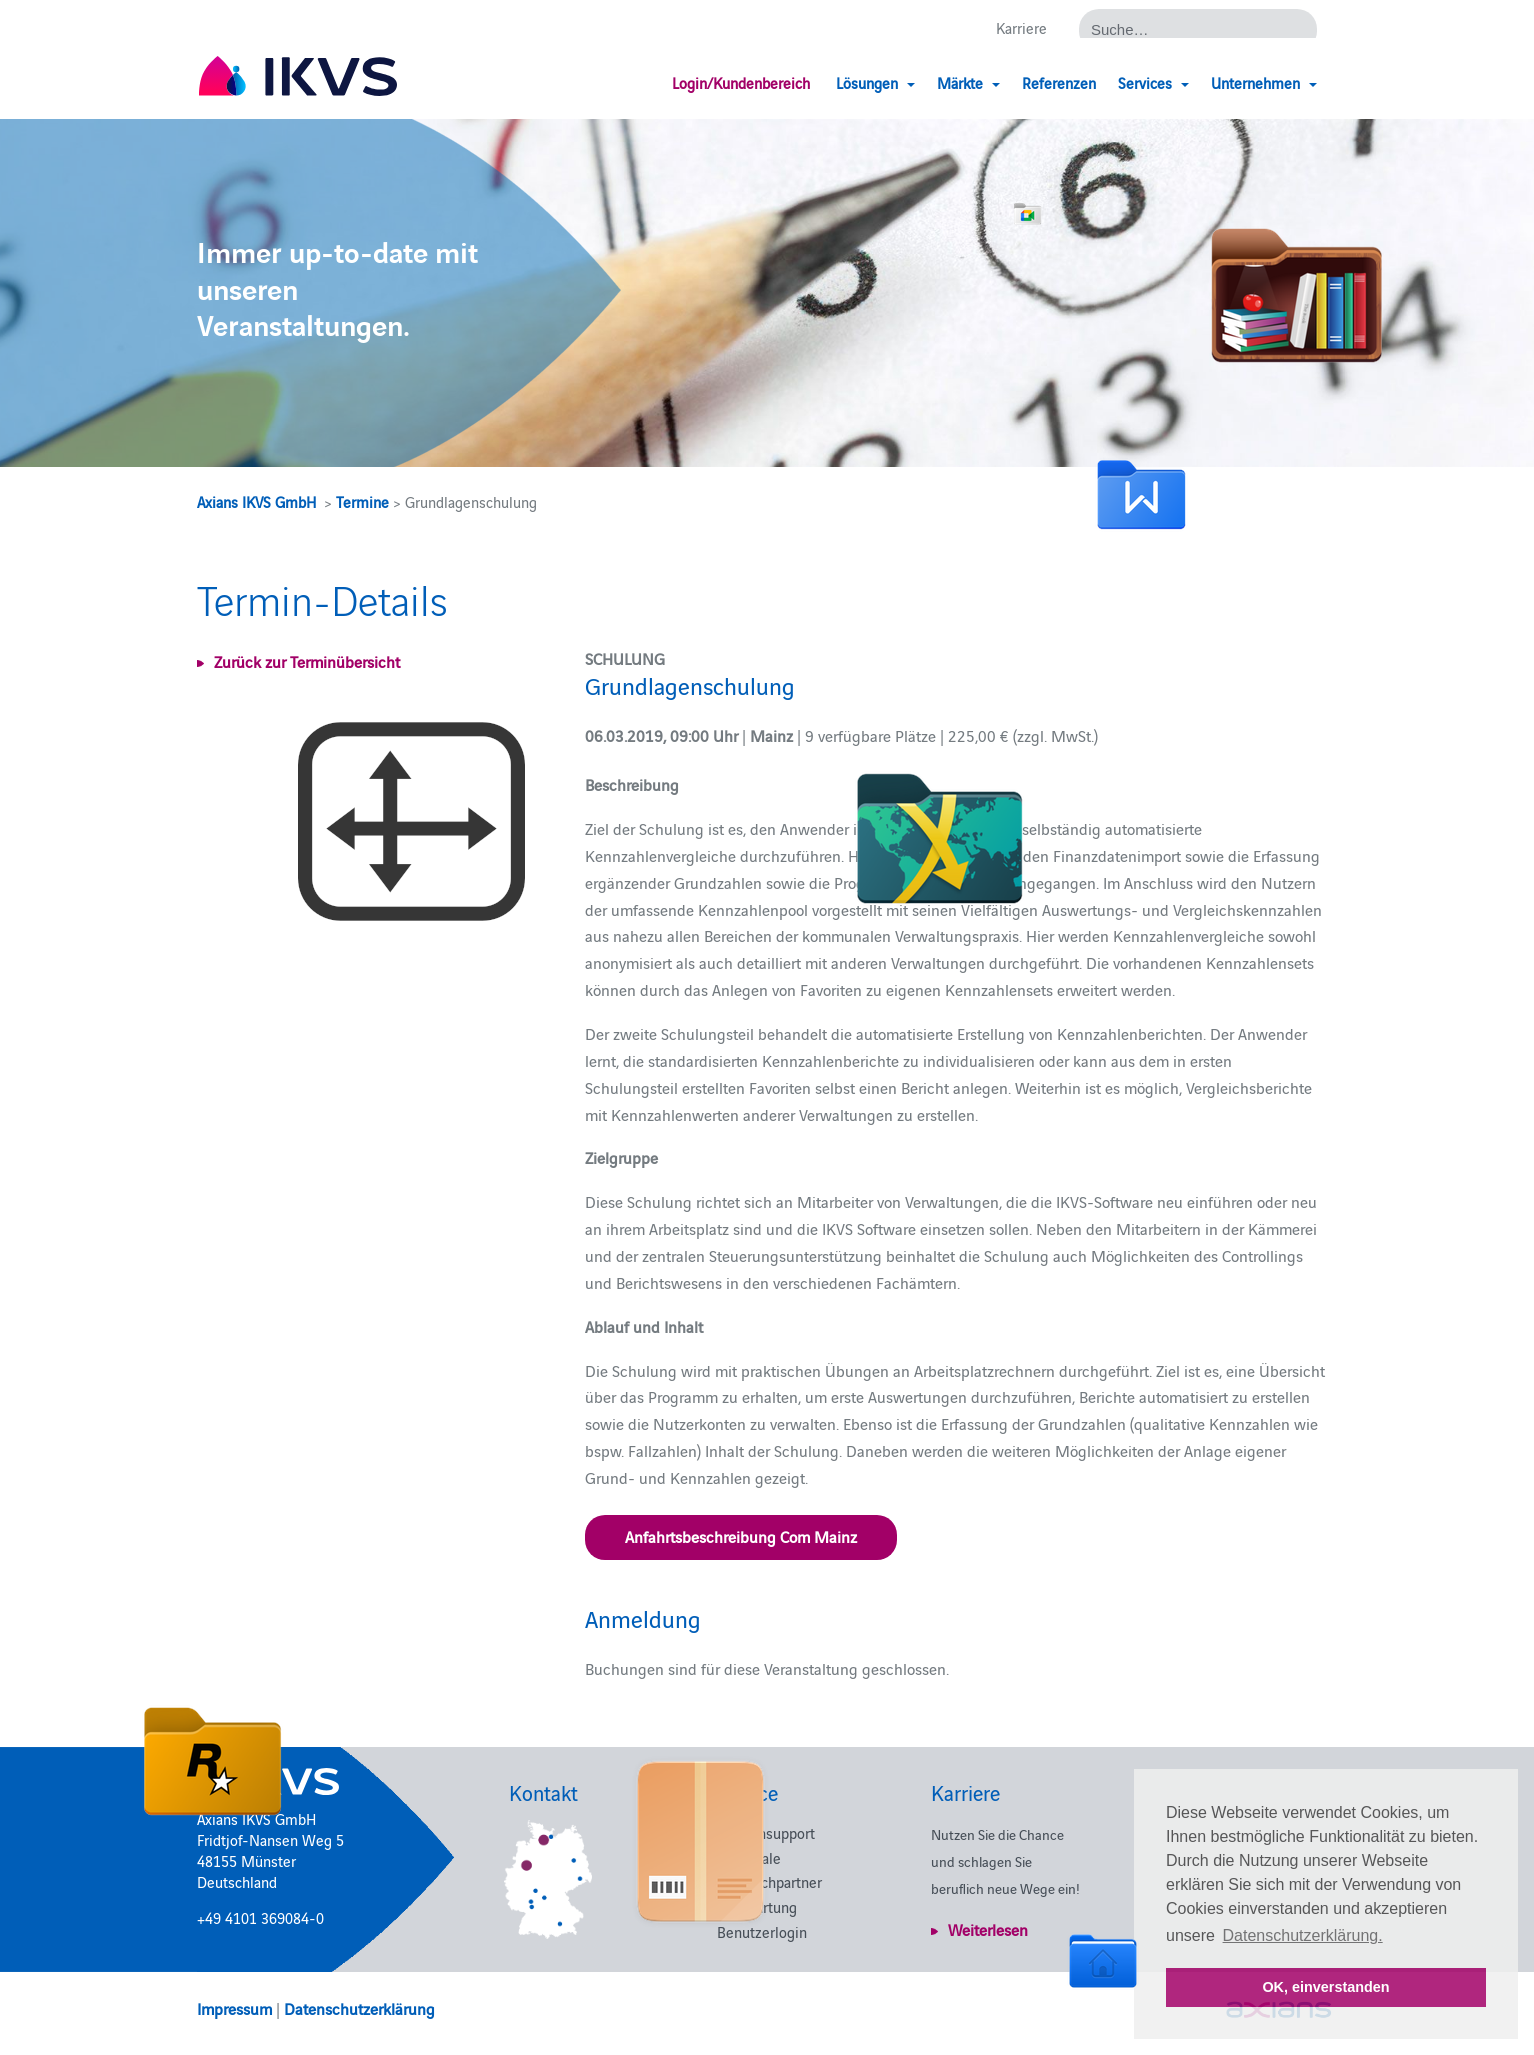 The image size is (1534, 2055). What do you see at coordinates (939, 843) in the screenshot?
I see `folder containing JDownloader downloads` at bounding box center [939, 843].